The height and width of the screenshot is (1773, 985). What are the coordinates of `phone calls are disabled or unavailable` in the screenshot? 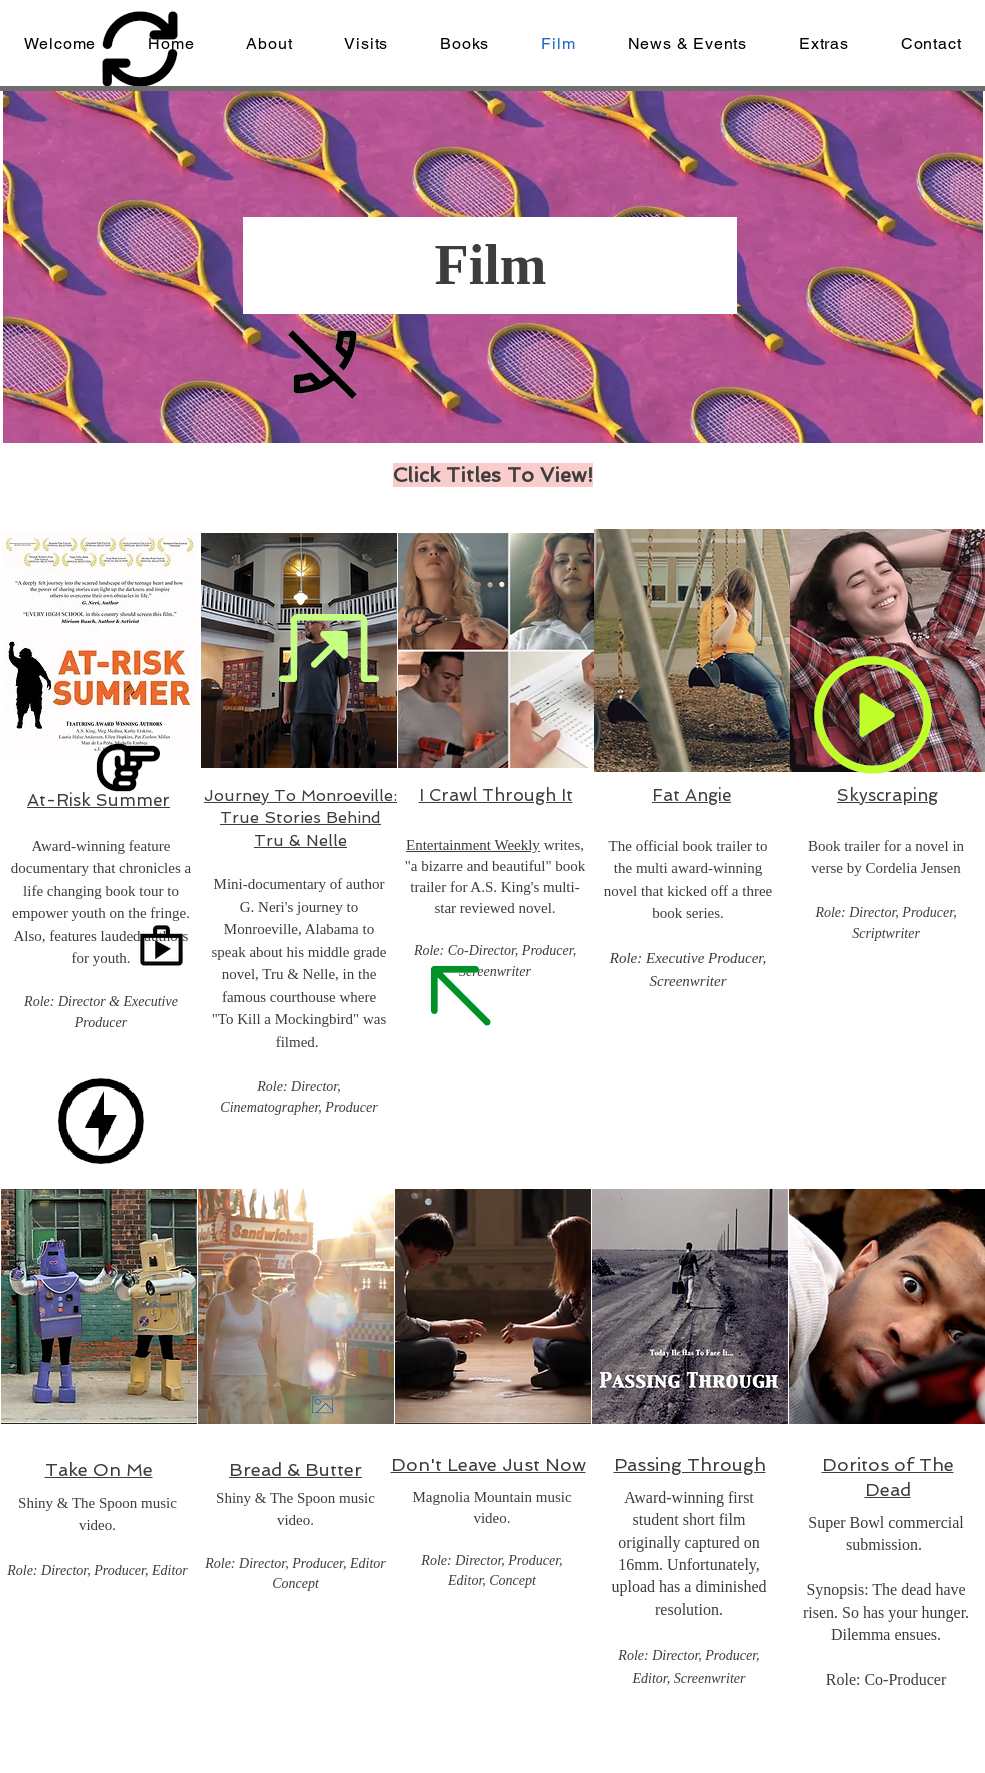 It's located at (325, 362).